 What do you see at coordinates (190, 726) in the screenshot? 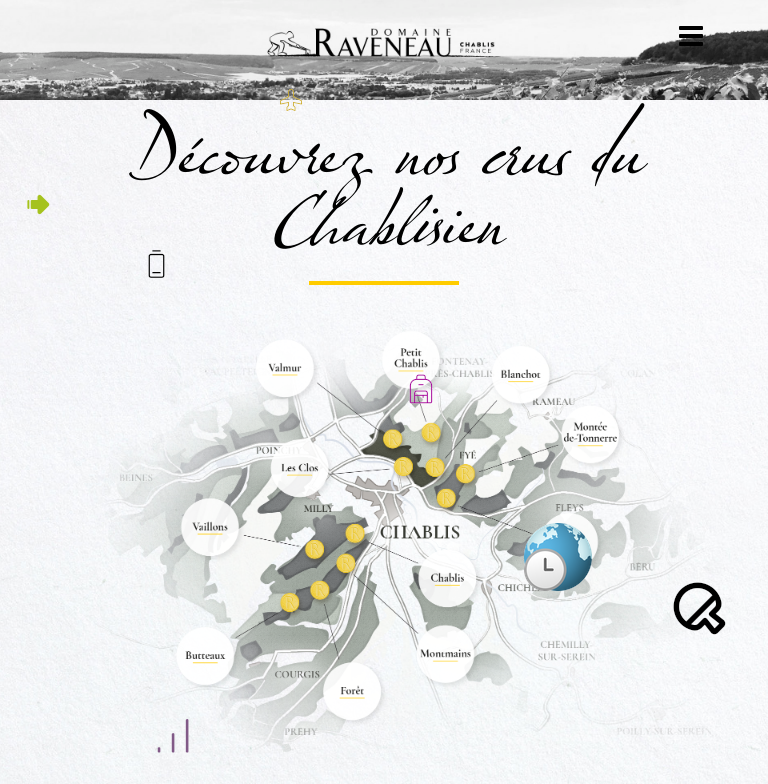
I see `indicates medium cellular signal strength` at bounding box center [190, 726].